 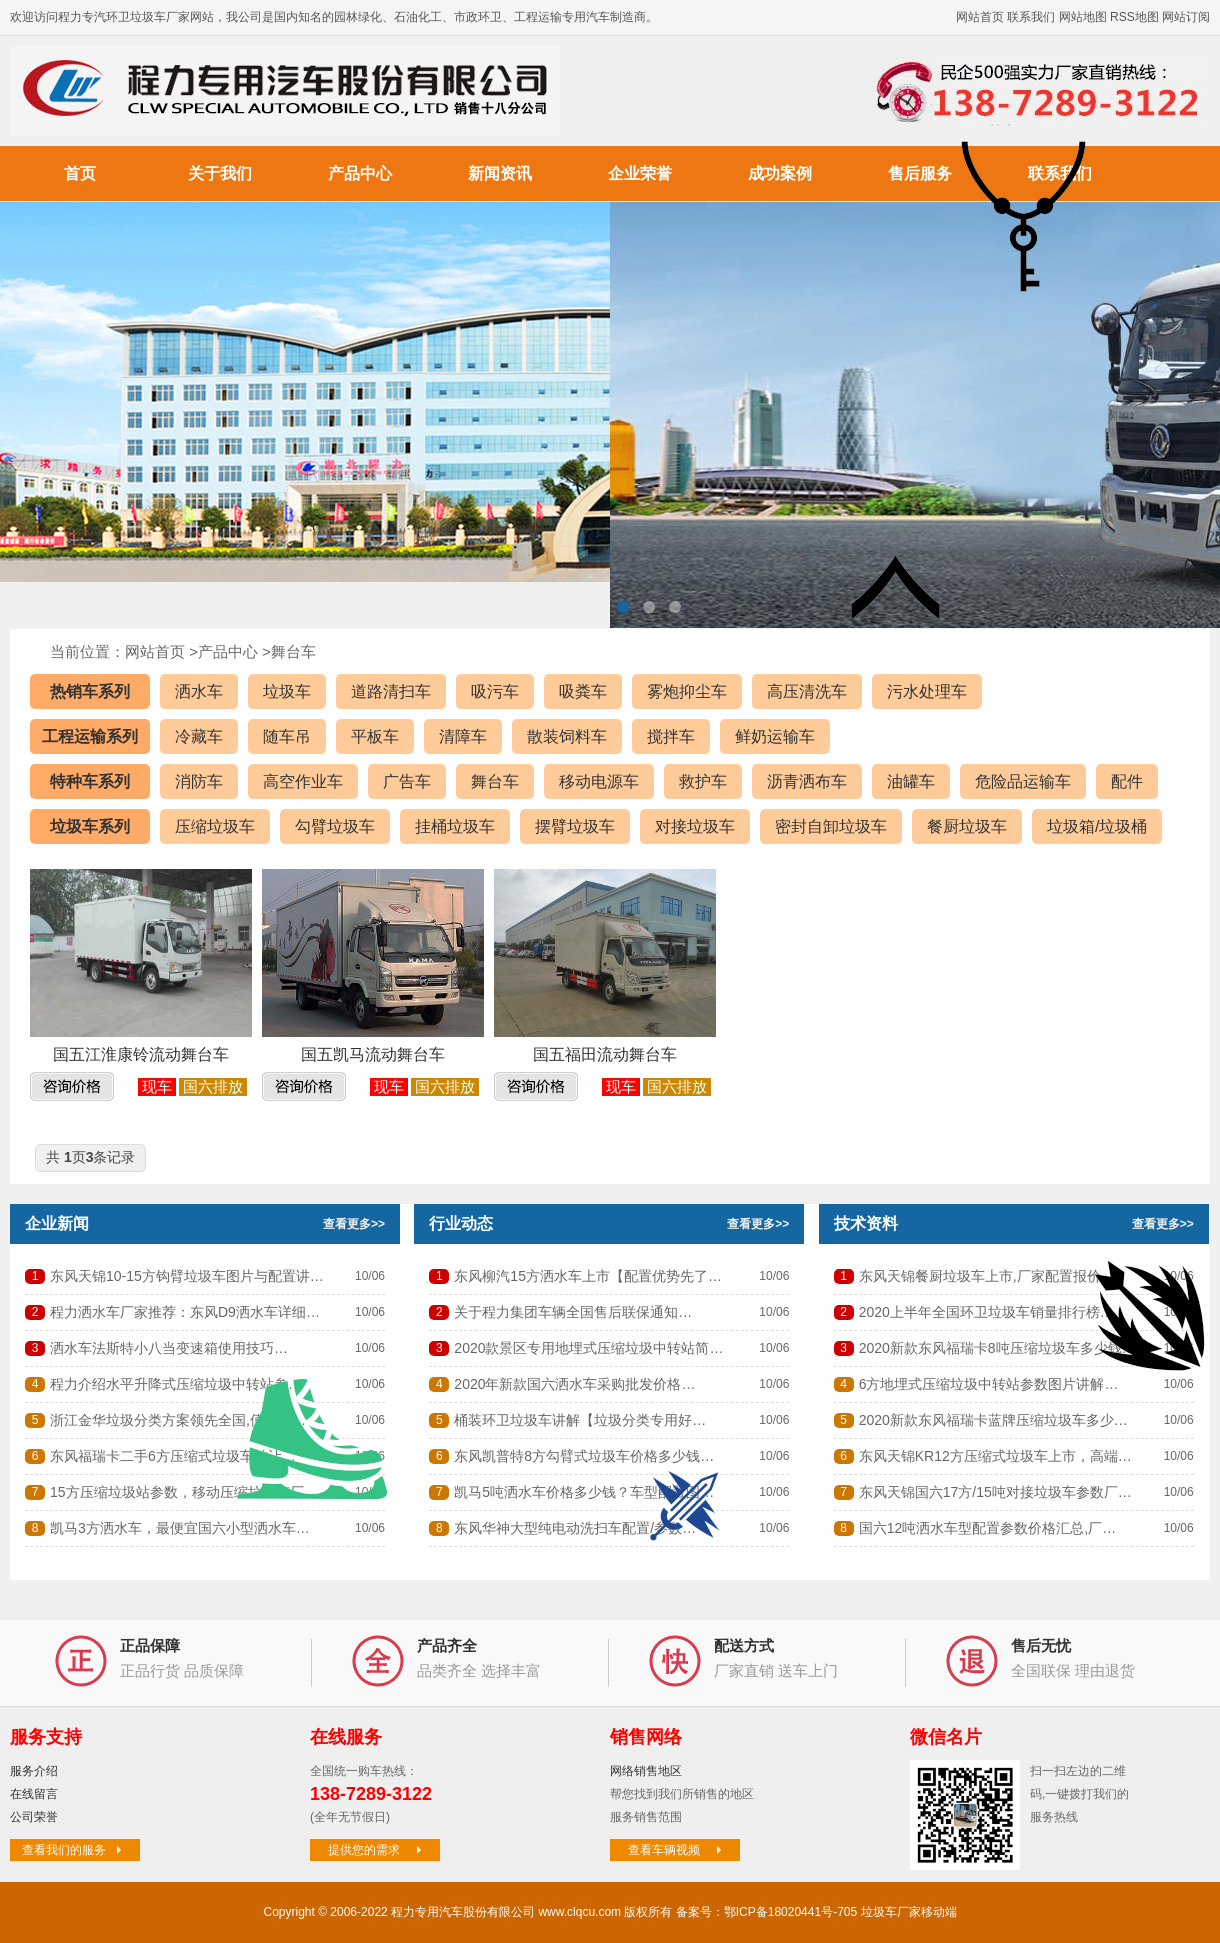 I want to click on indicates damage taken or combat injury, so click(x=684, y=1507).